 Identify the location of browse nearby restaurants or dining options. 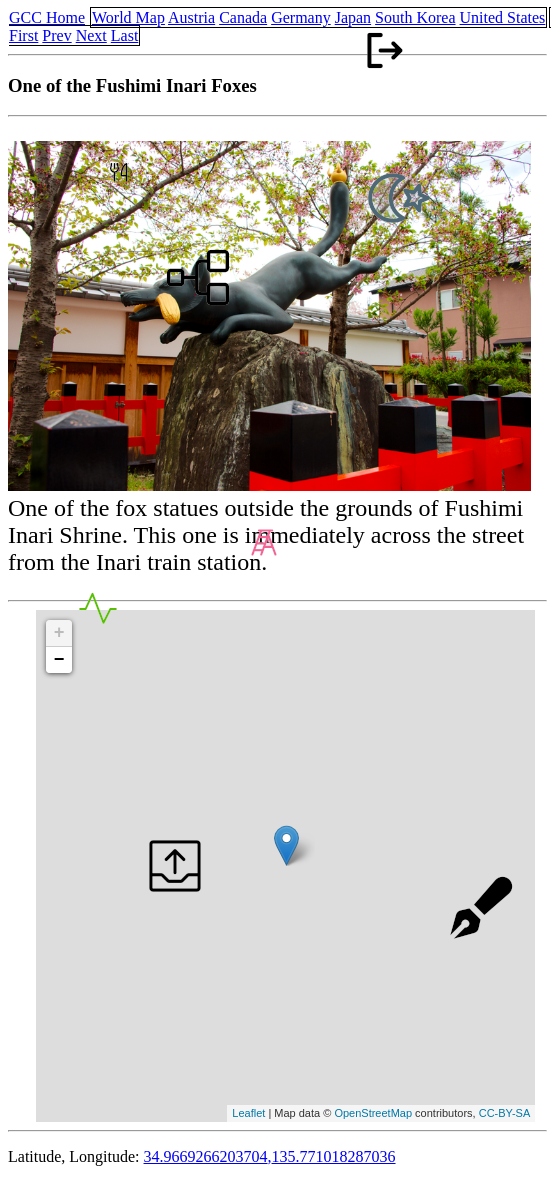
(119, 172).